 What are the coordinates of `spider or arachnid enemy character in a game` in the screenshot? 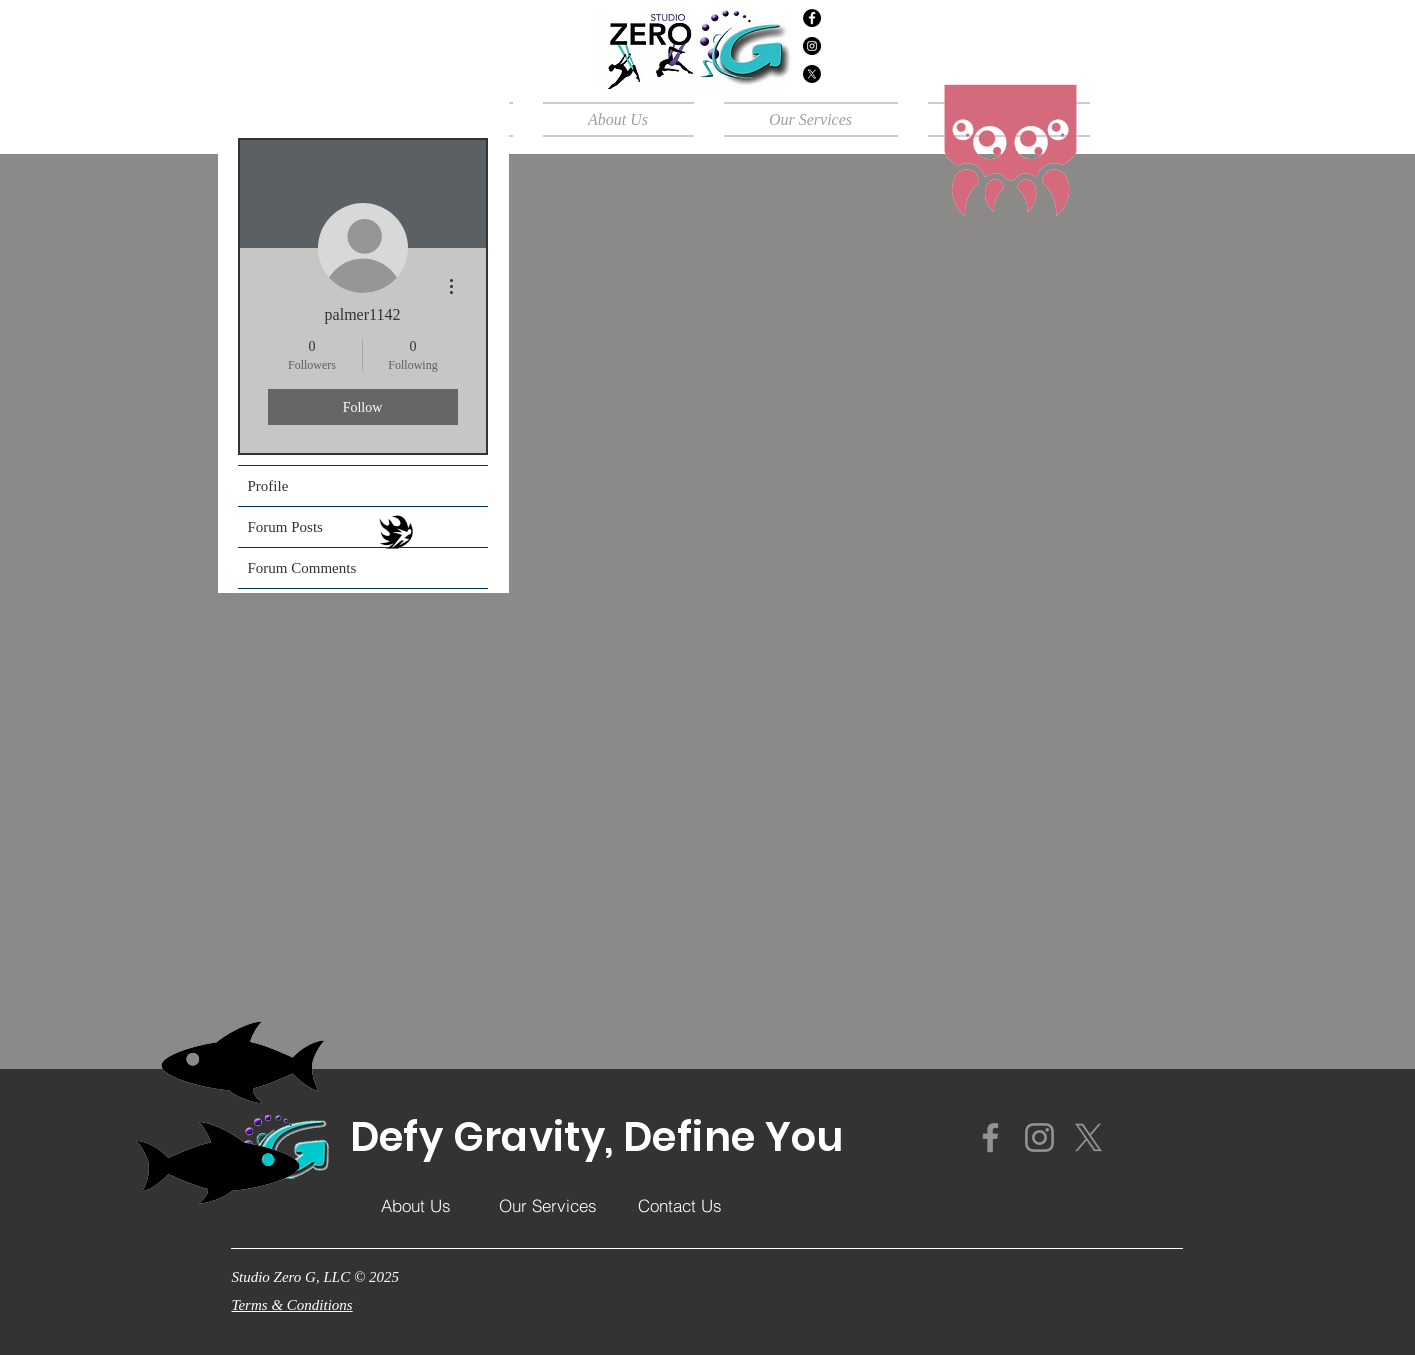 It's located at (1010, 150).